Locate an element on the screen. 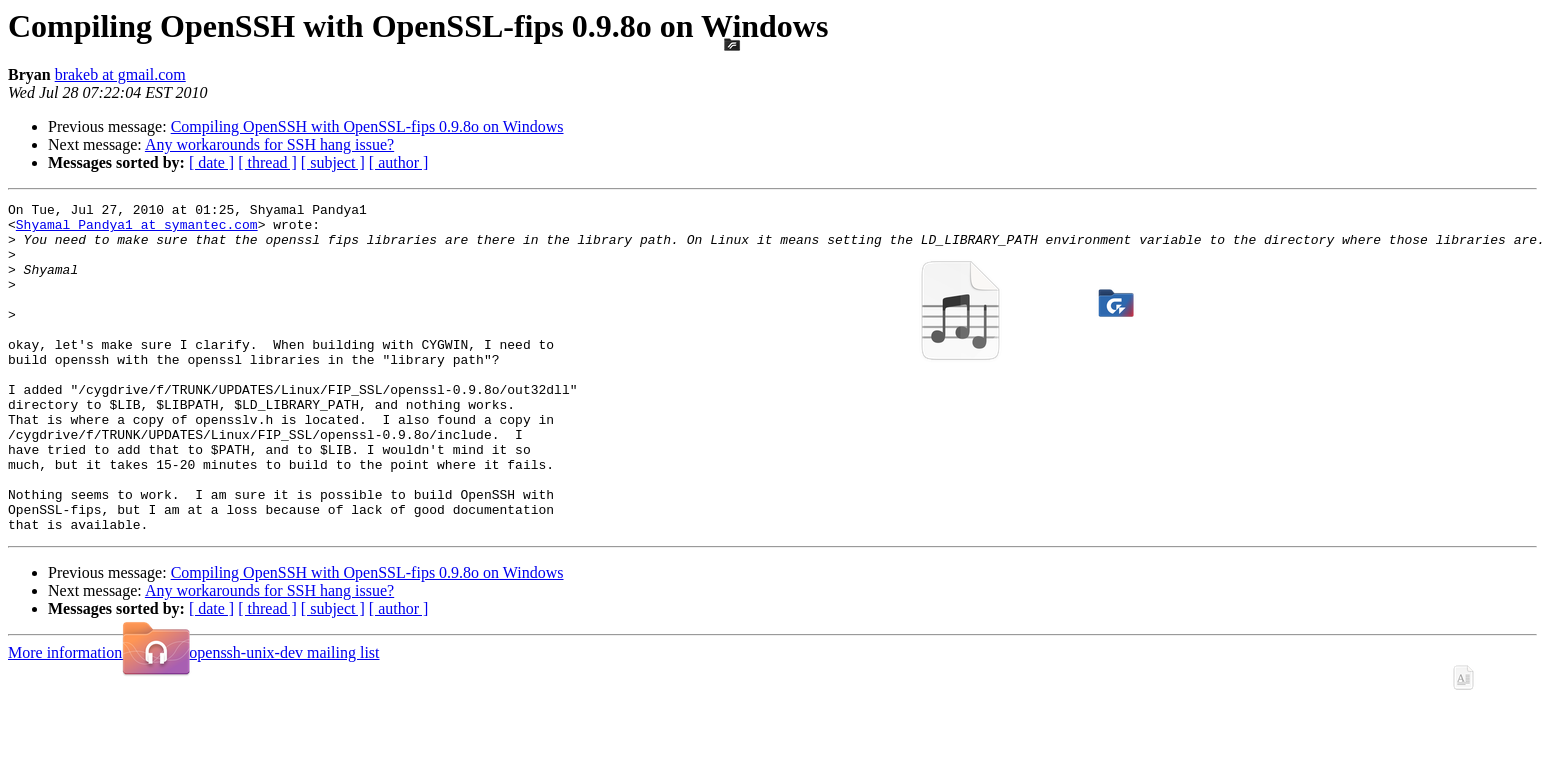 The image size is (1545, 773). open resurrection remix ROM folder is located at coordinates (732, 45).